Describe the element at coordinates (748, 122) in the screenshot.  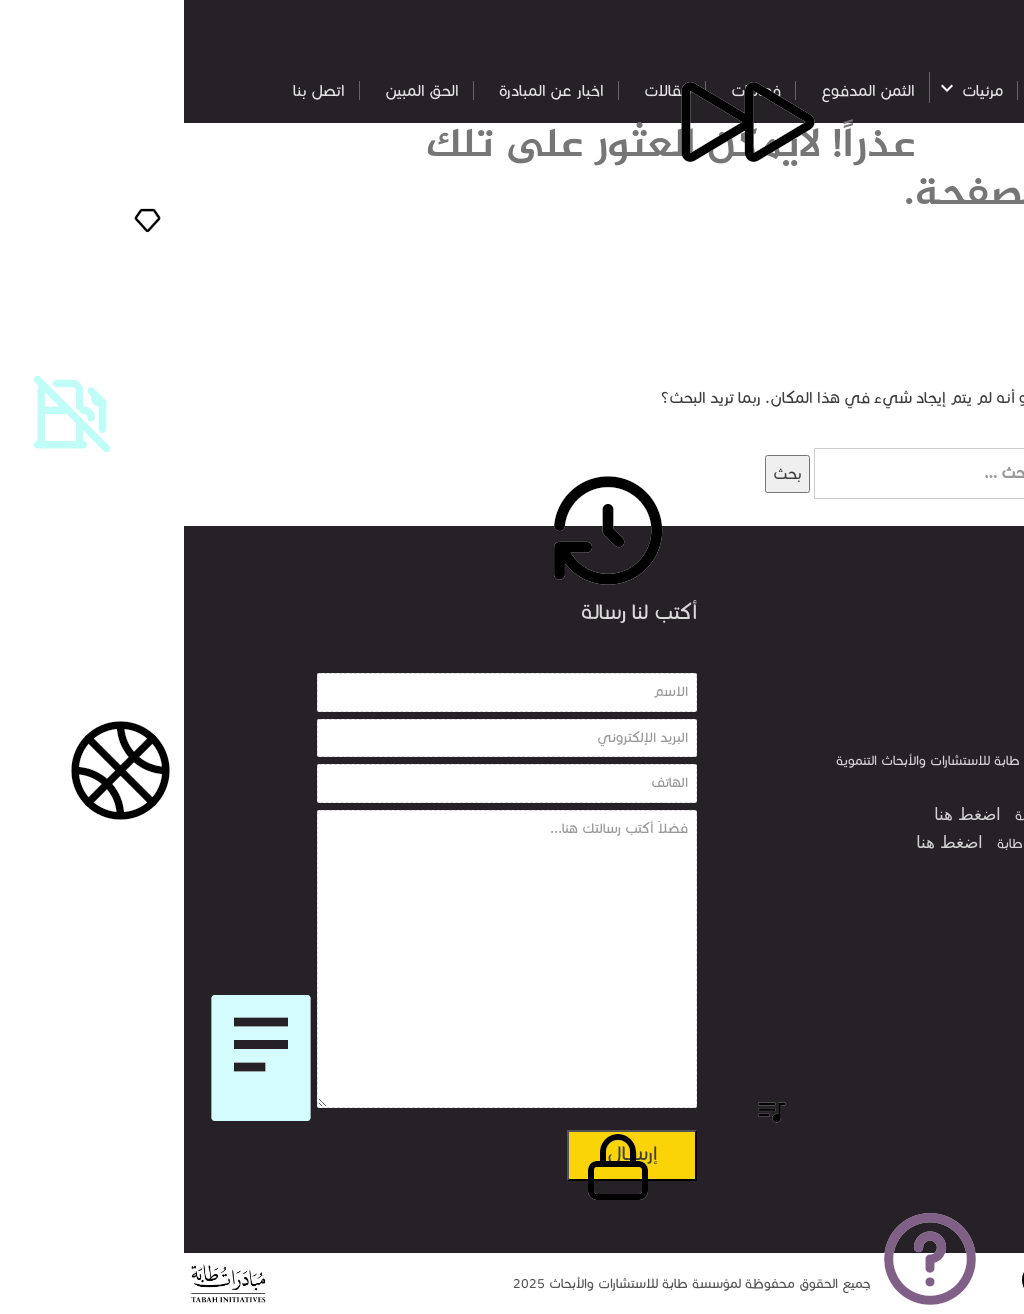
I see `skip to the next track` at that location.